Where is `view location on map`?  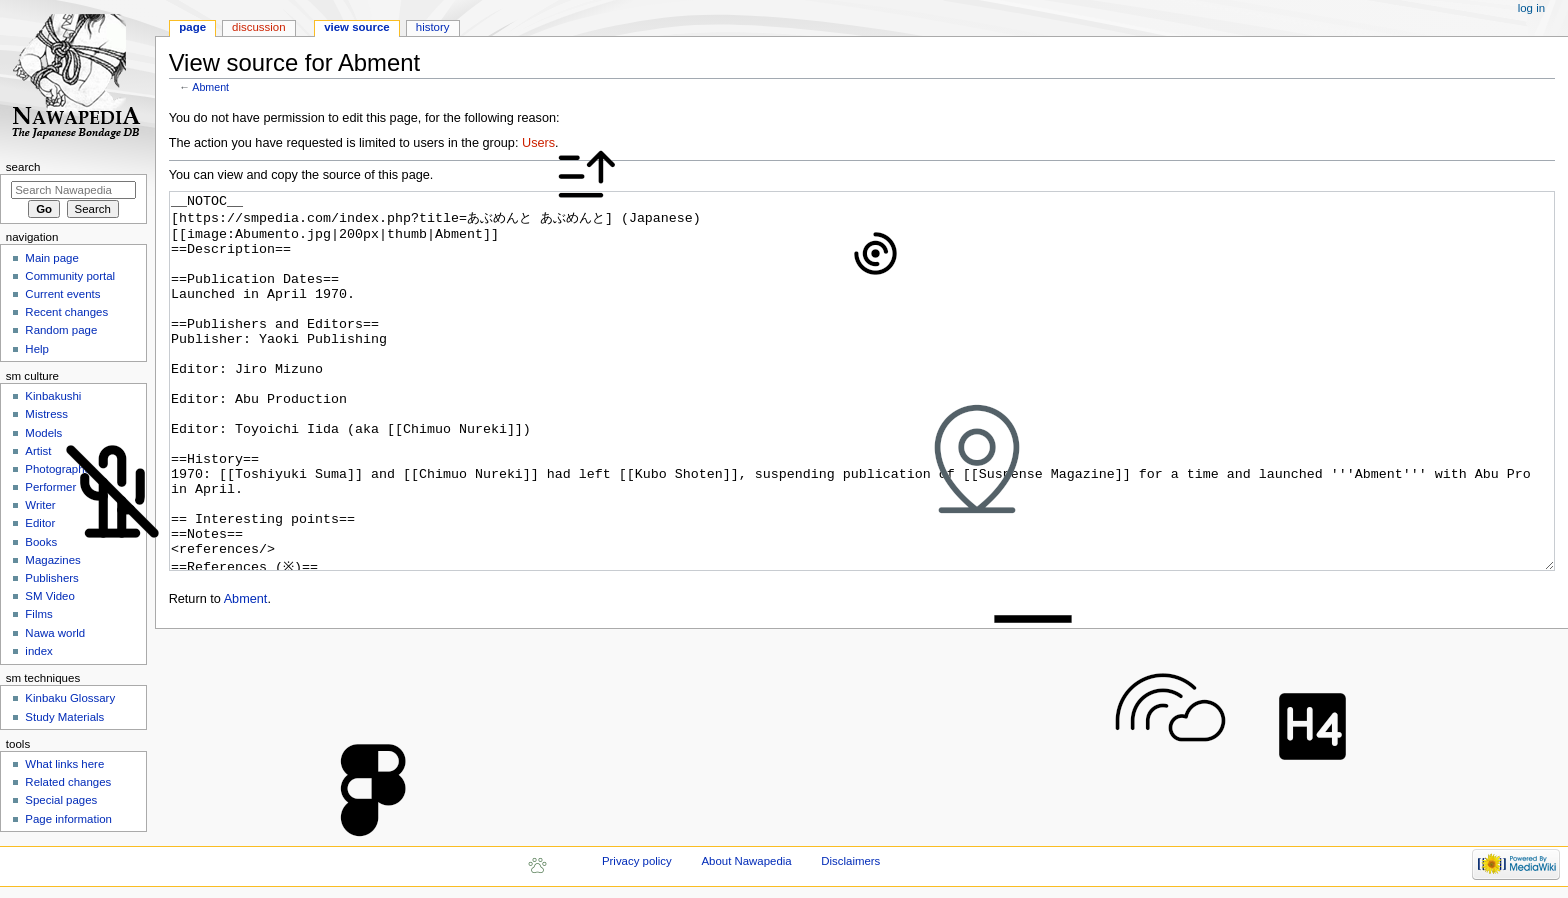
view location on map is located at coordinates (977, 459).